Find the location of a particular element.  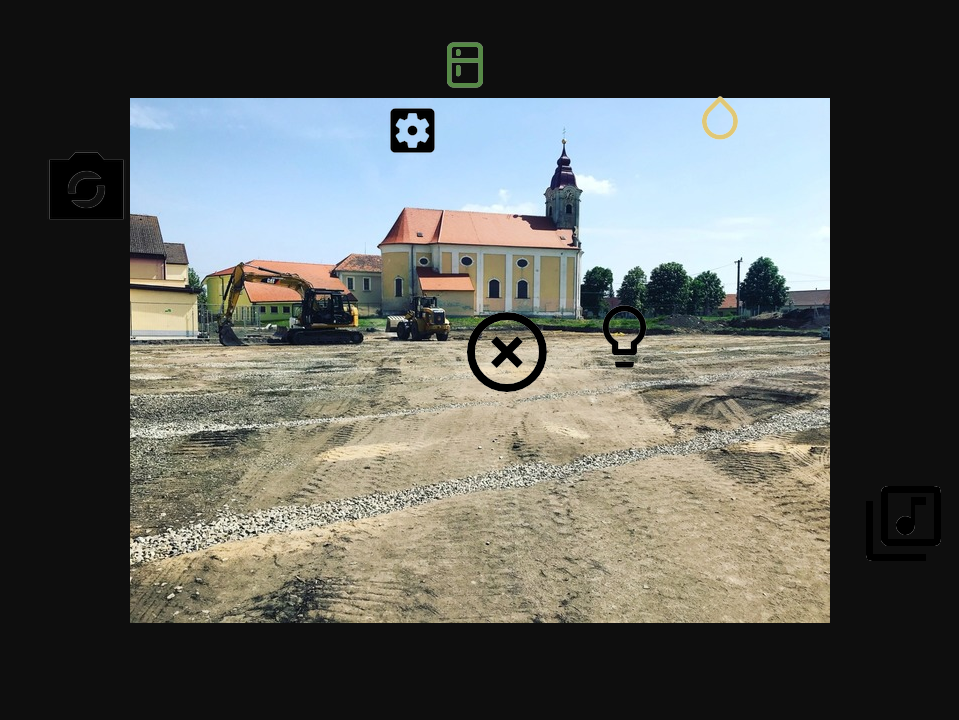

close or dismiss a dialog is located at coordinates (507, 352).